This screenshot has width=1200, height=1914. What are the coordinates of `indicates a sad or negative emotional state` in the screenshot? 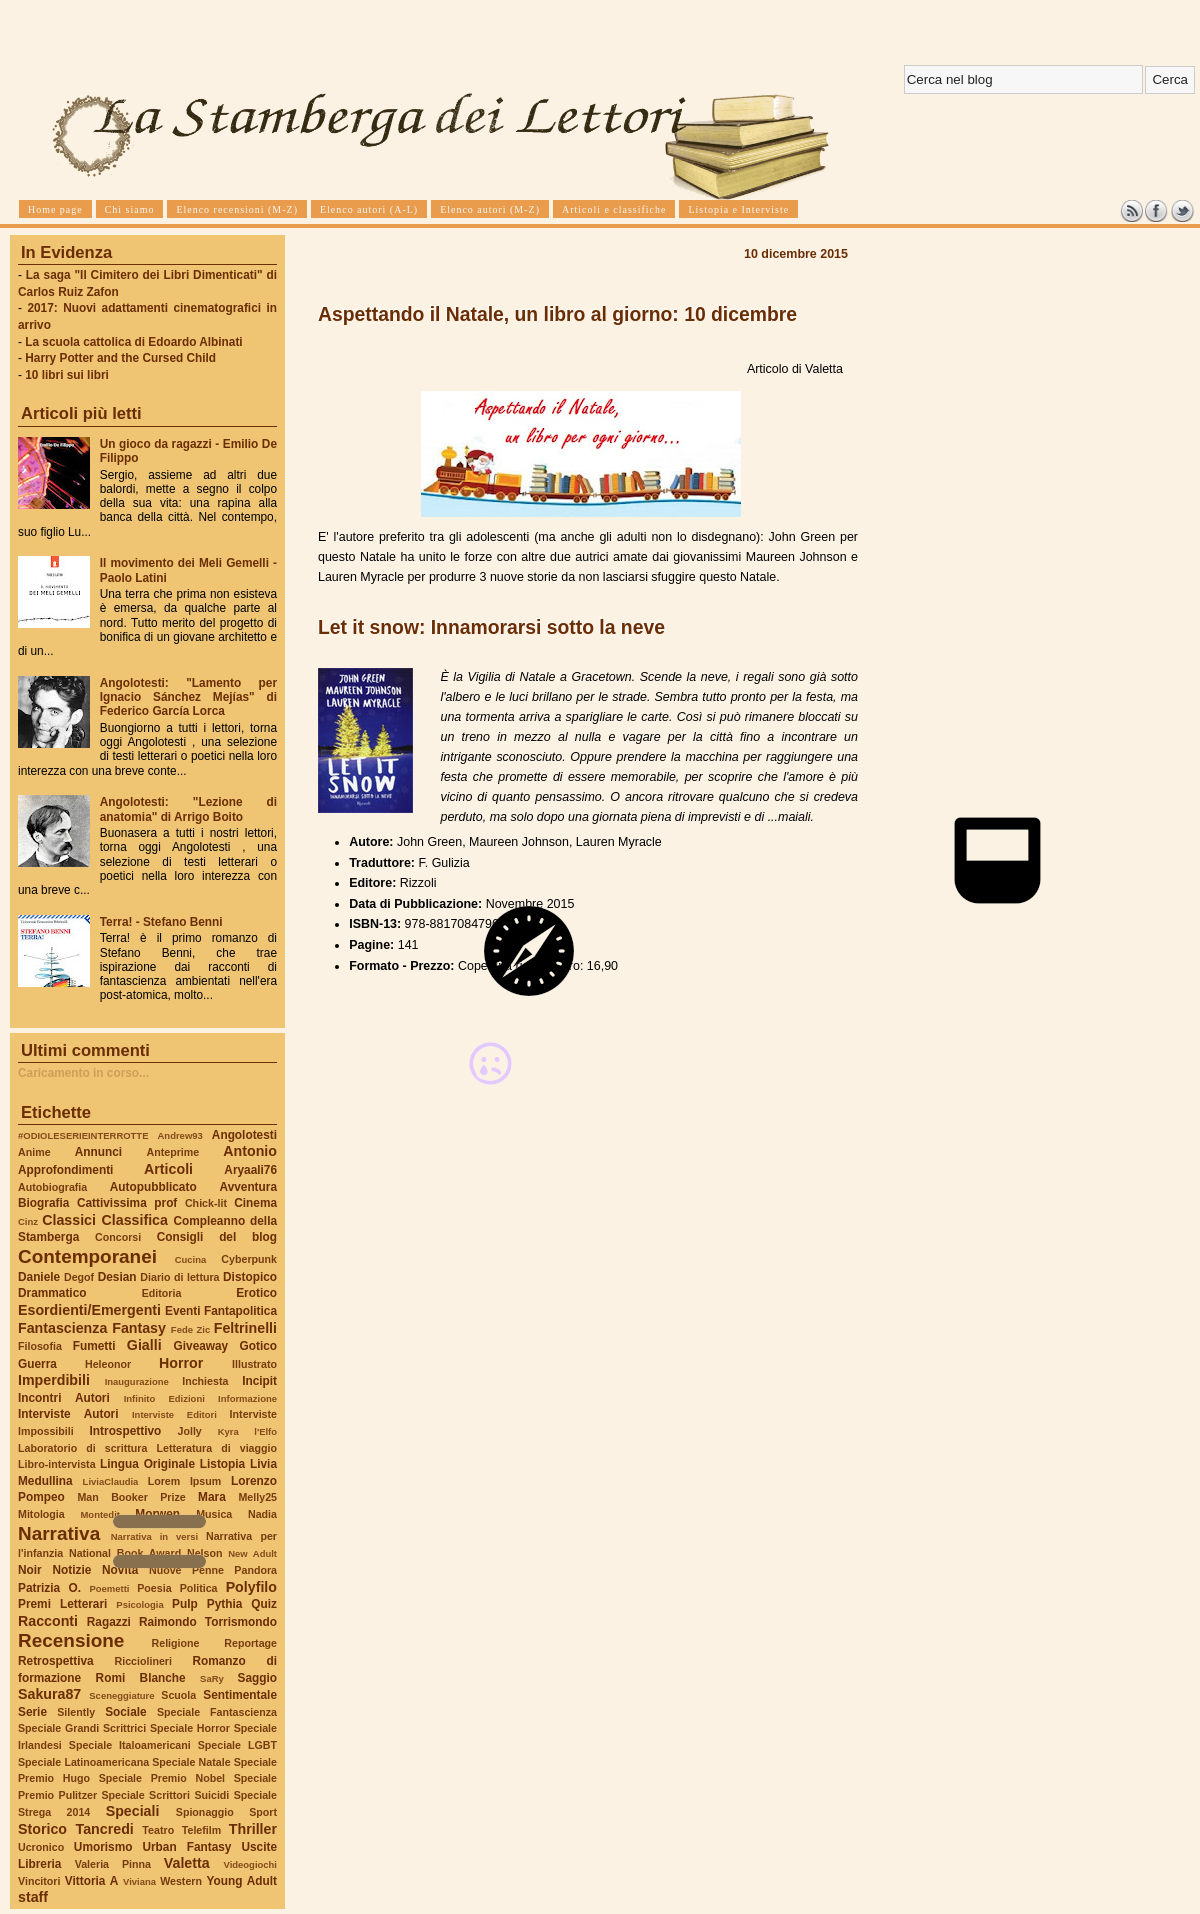 It's located at (490, 1063).